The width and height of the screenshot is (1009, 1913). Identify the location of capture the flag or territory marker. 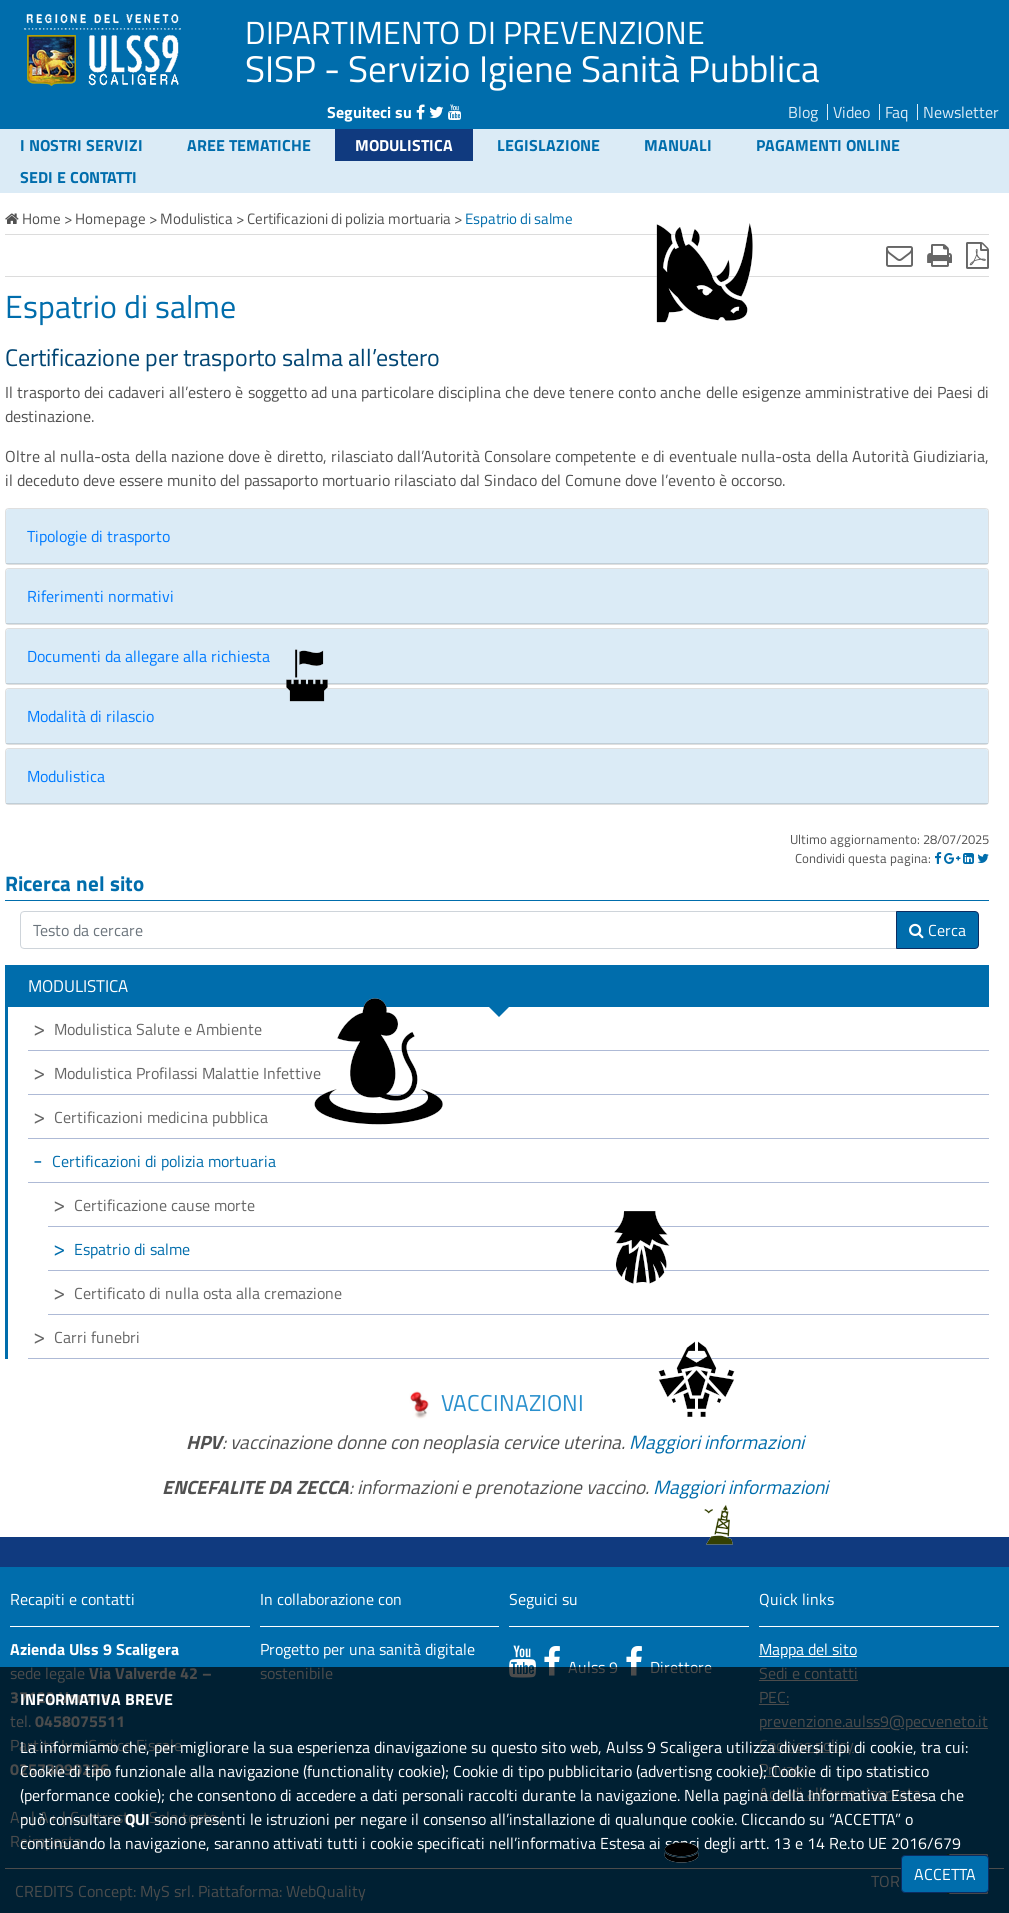
(307, 675).